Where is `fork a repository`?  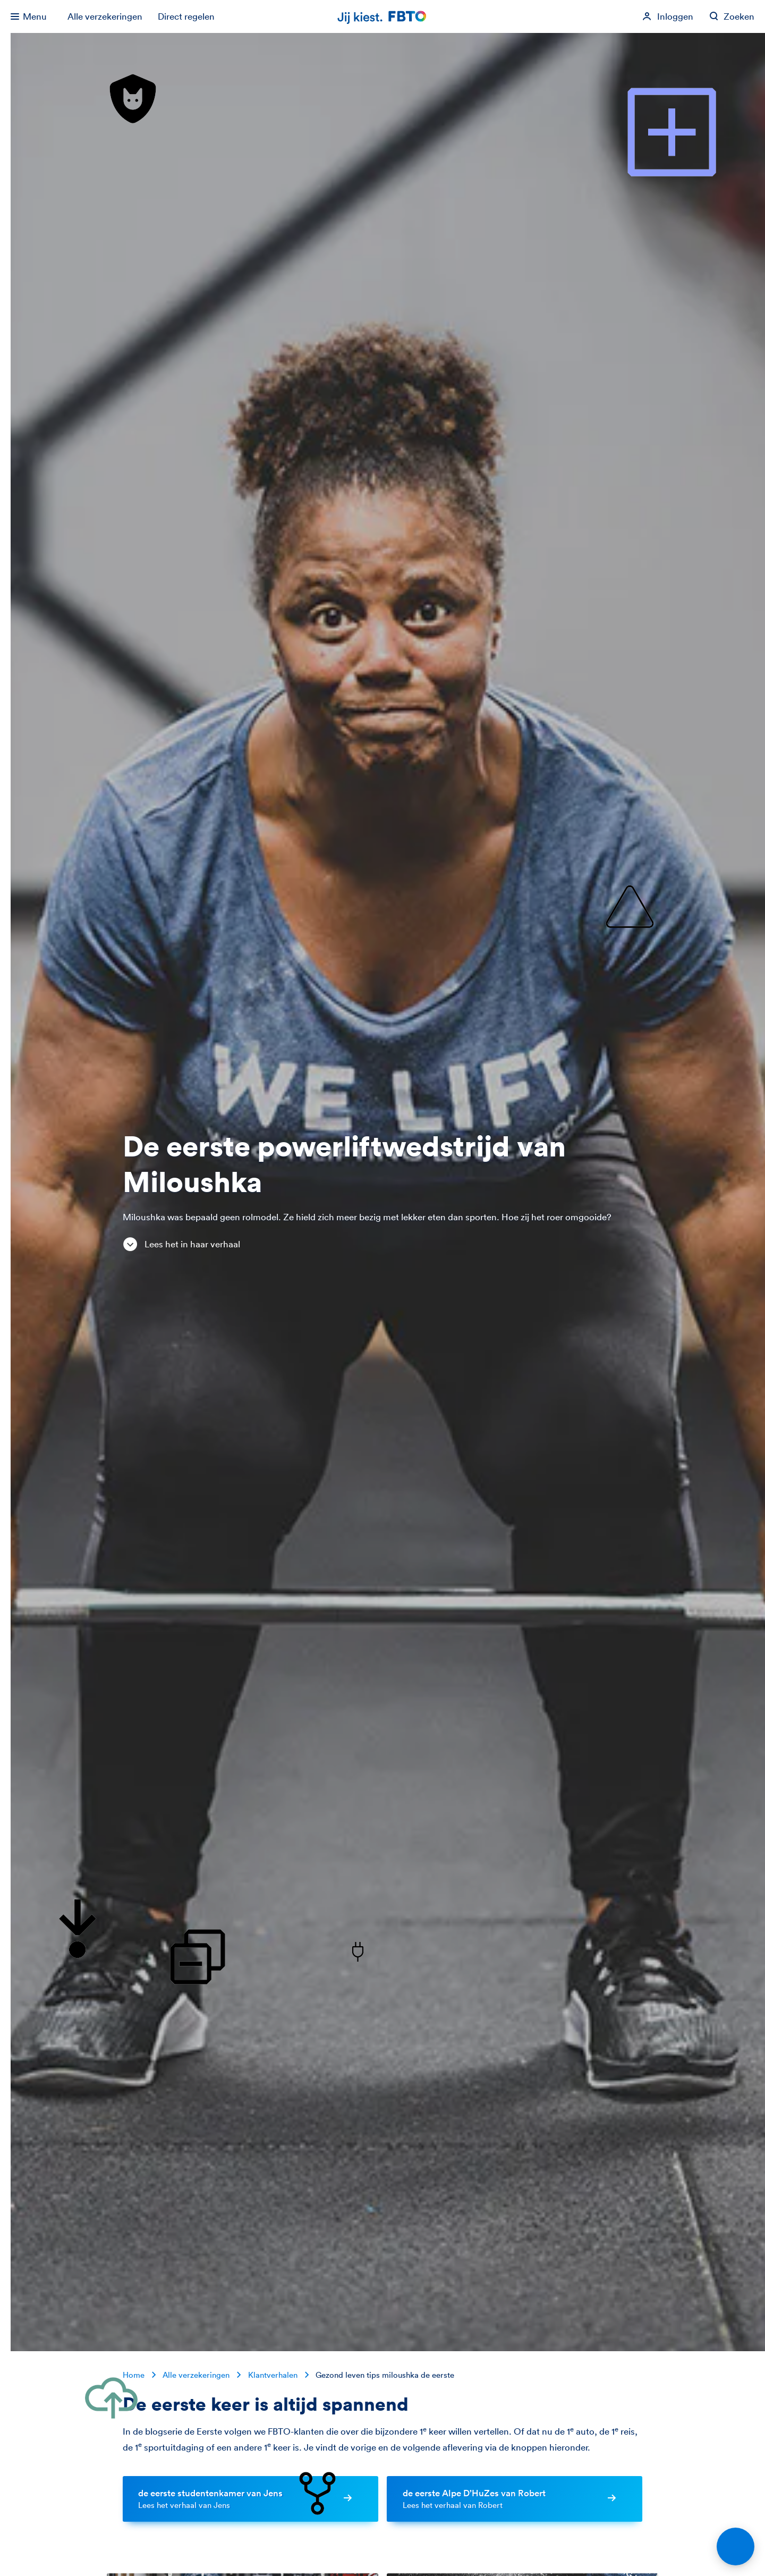
fork a repository is located at coordinates (316, 2491).